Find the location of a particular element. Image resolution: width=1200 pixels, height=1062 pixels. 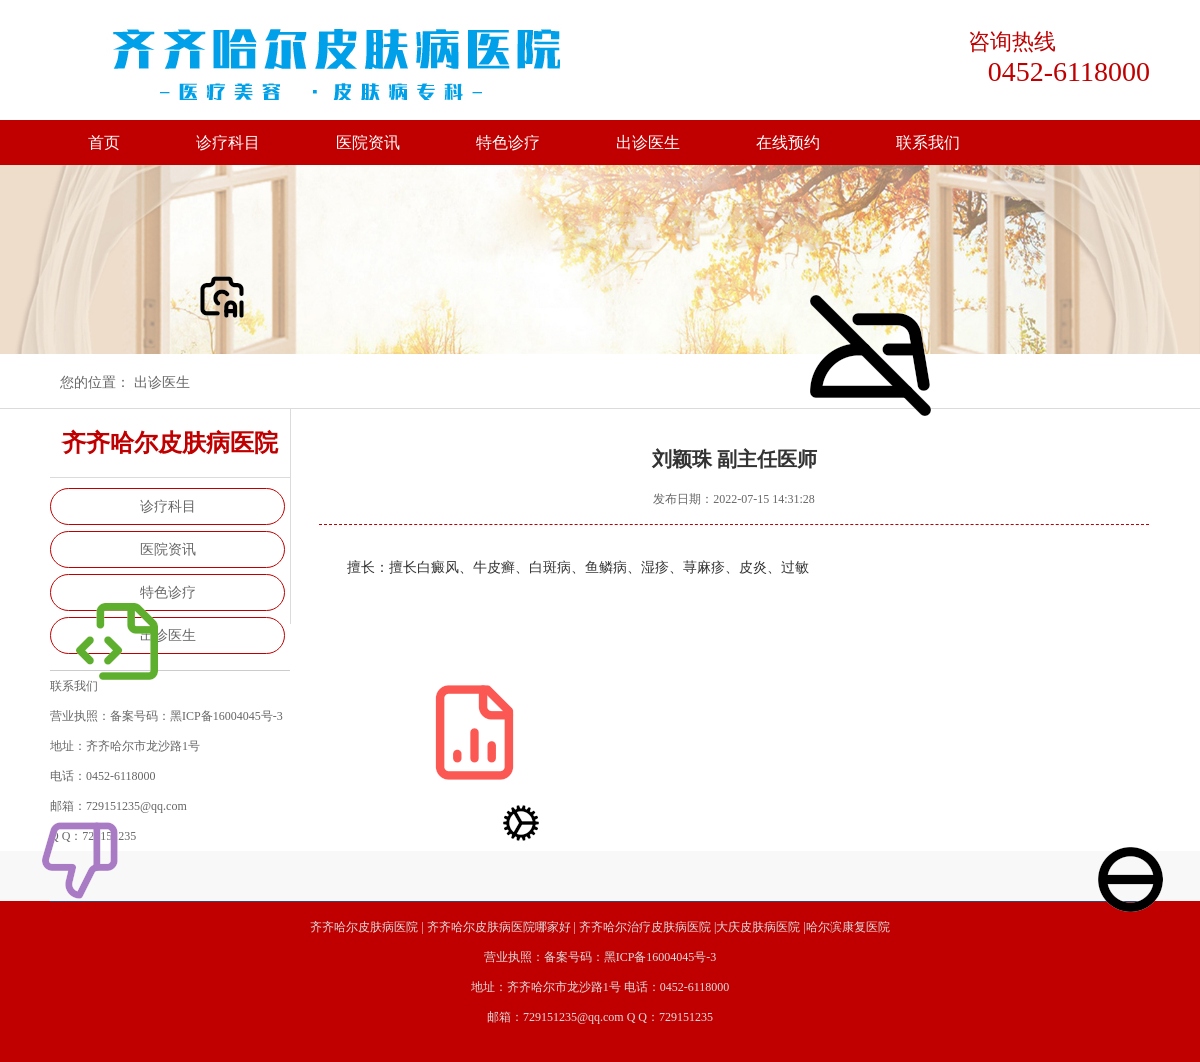

view source code file is located at coordinates (117, 644).